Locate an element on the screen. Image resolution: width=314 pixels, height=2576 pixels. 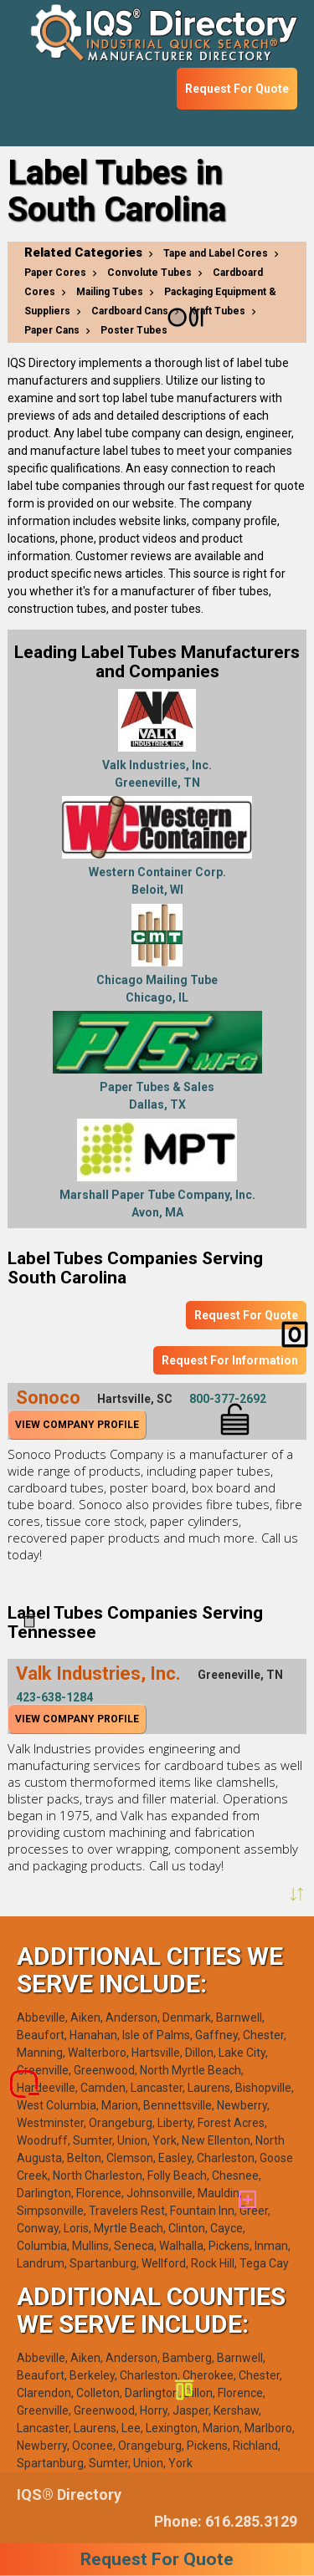
add a new file or item is located at coordinates (248, 2200).